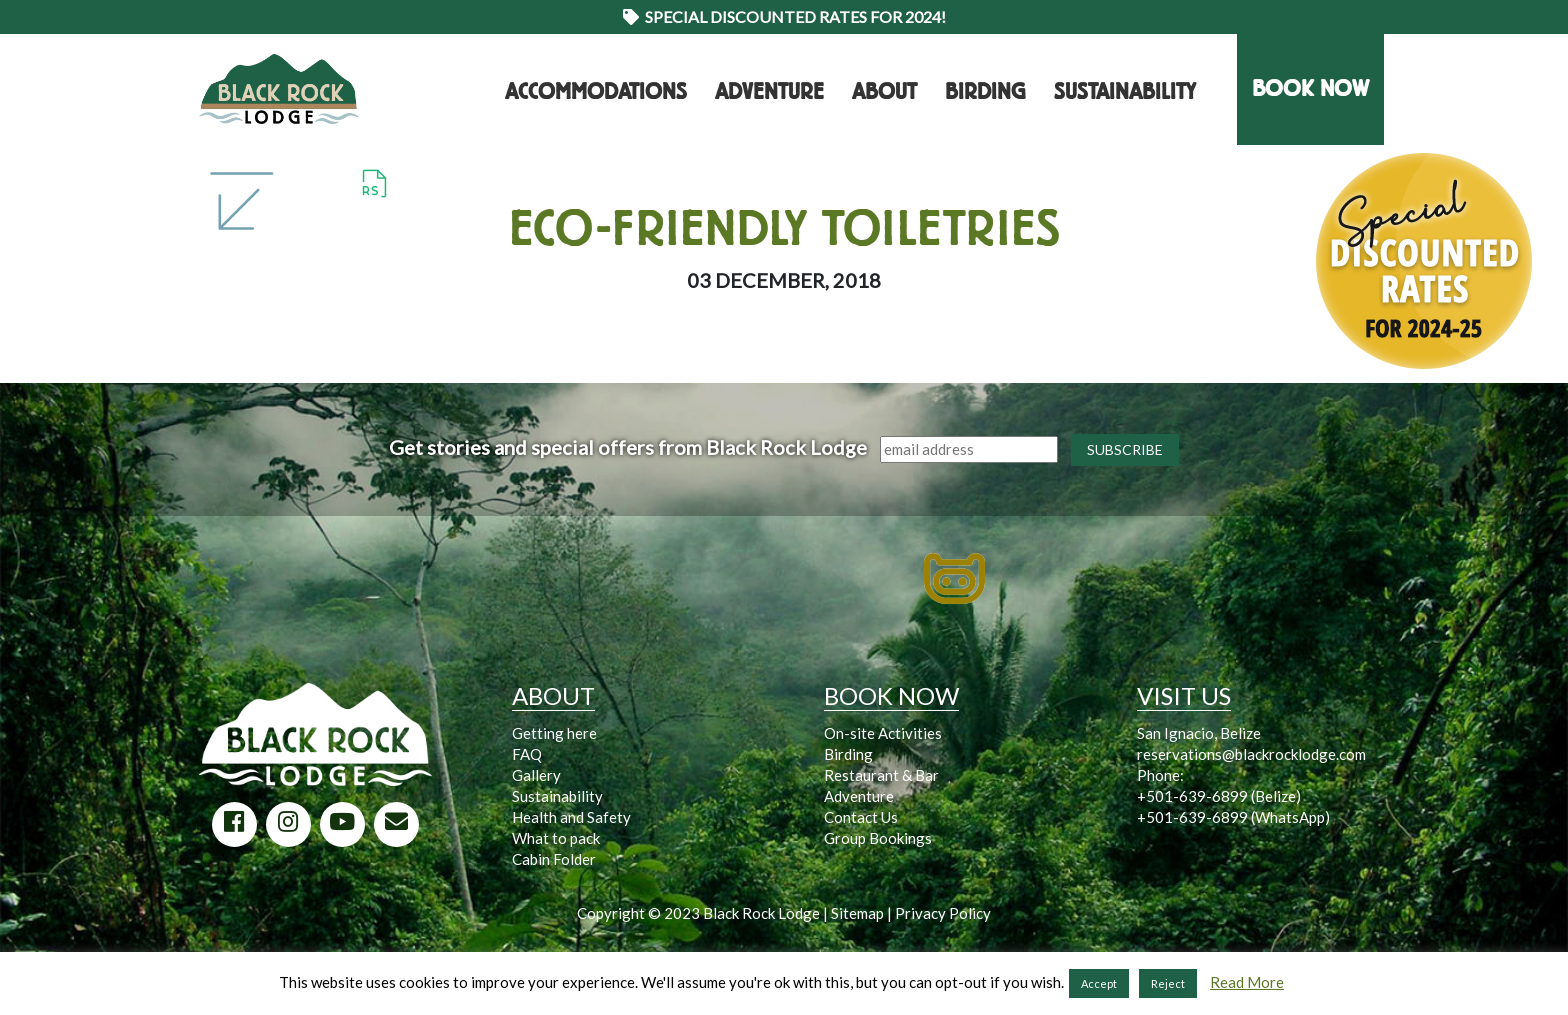  I want to click on move item to bottom-left corner, so click(239, 201).